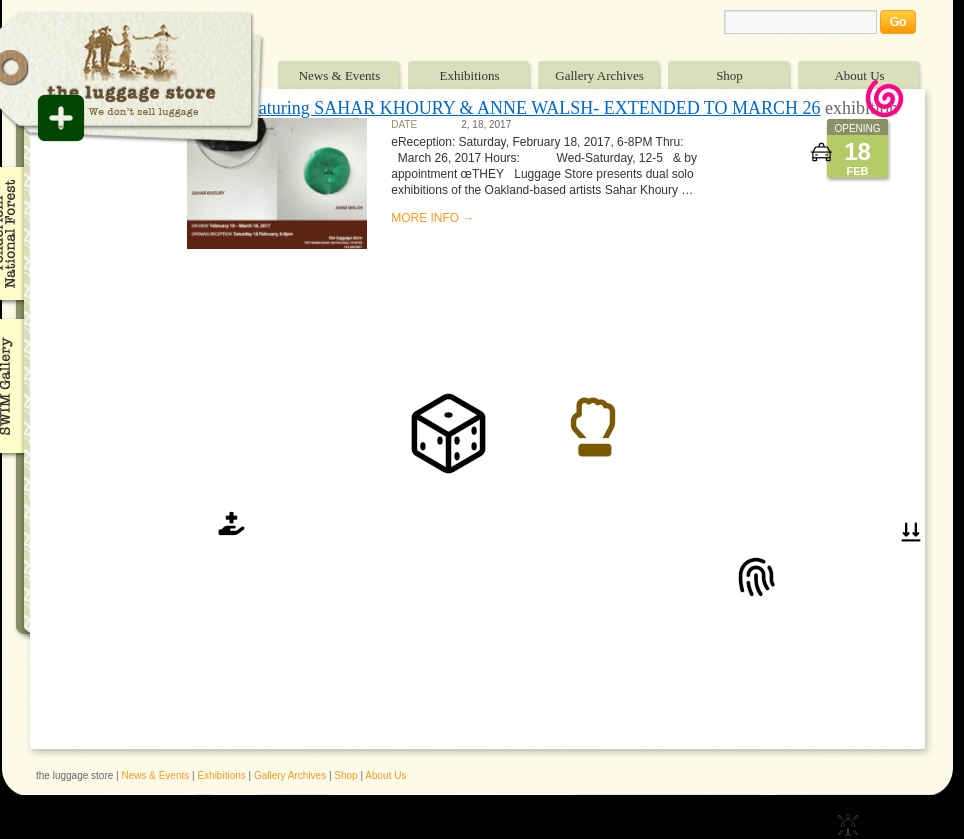 The height and width of the screenshot is (839, 964). I want to click on indicates loading or processing in progress, so click(884, 98).